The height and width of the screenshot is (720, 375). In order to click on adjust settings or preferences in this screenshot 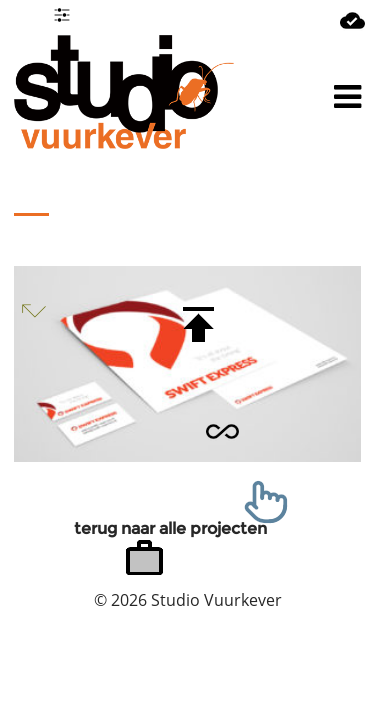, I will do `click(62, 15)`.